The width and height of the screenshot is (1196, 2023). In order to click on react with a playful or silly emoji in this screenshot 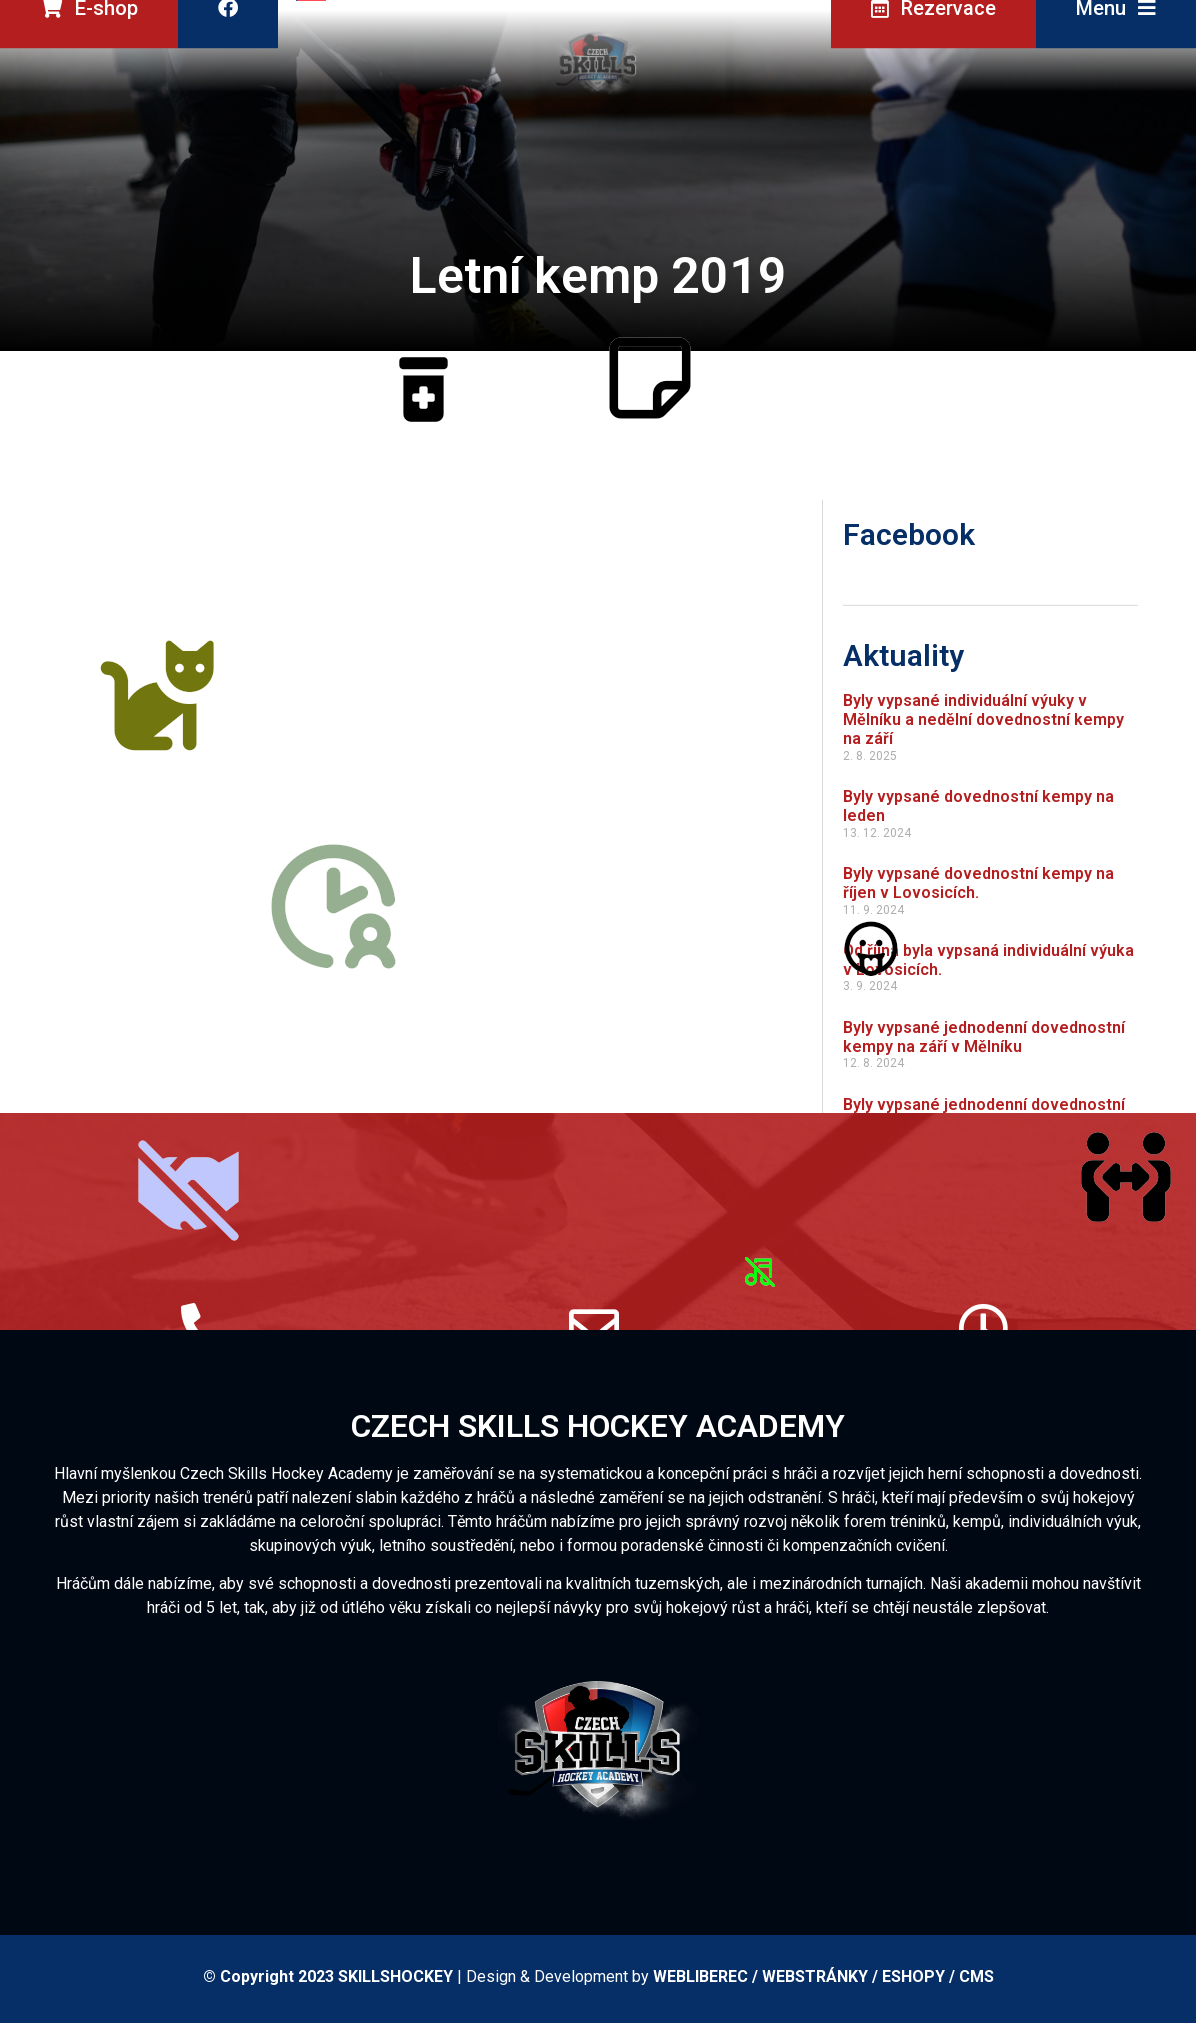, I will do `click(871, 948)`.